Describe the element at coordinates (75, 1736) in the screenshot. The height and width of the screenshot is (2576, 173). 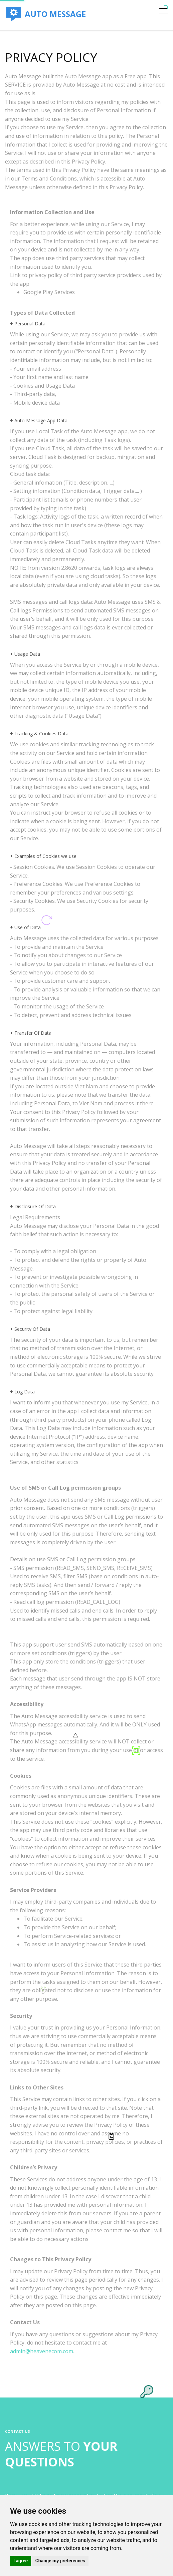
I see `indicates a warning or caution state` at that location.